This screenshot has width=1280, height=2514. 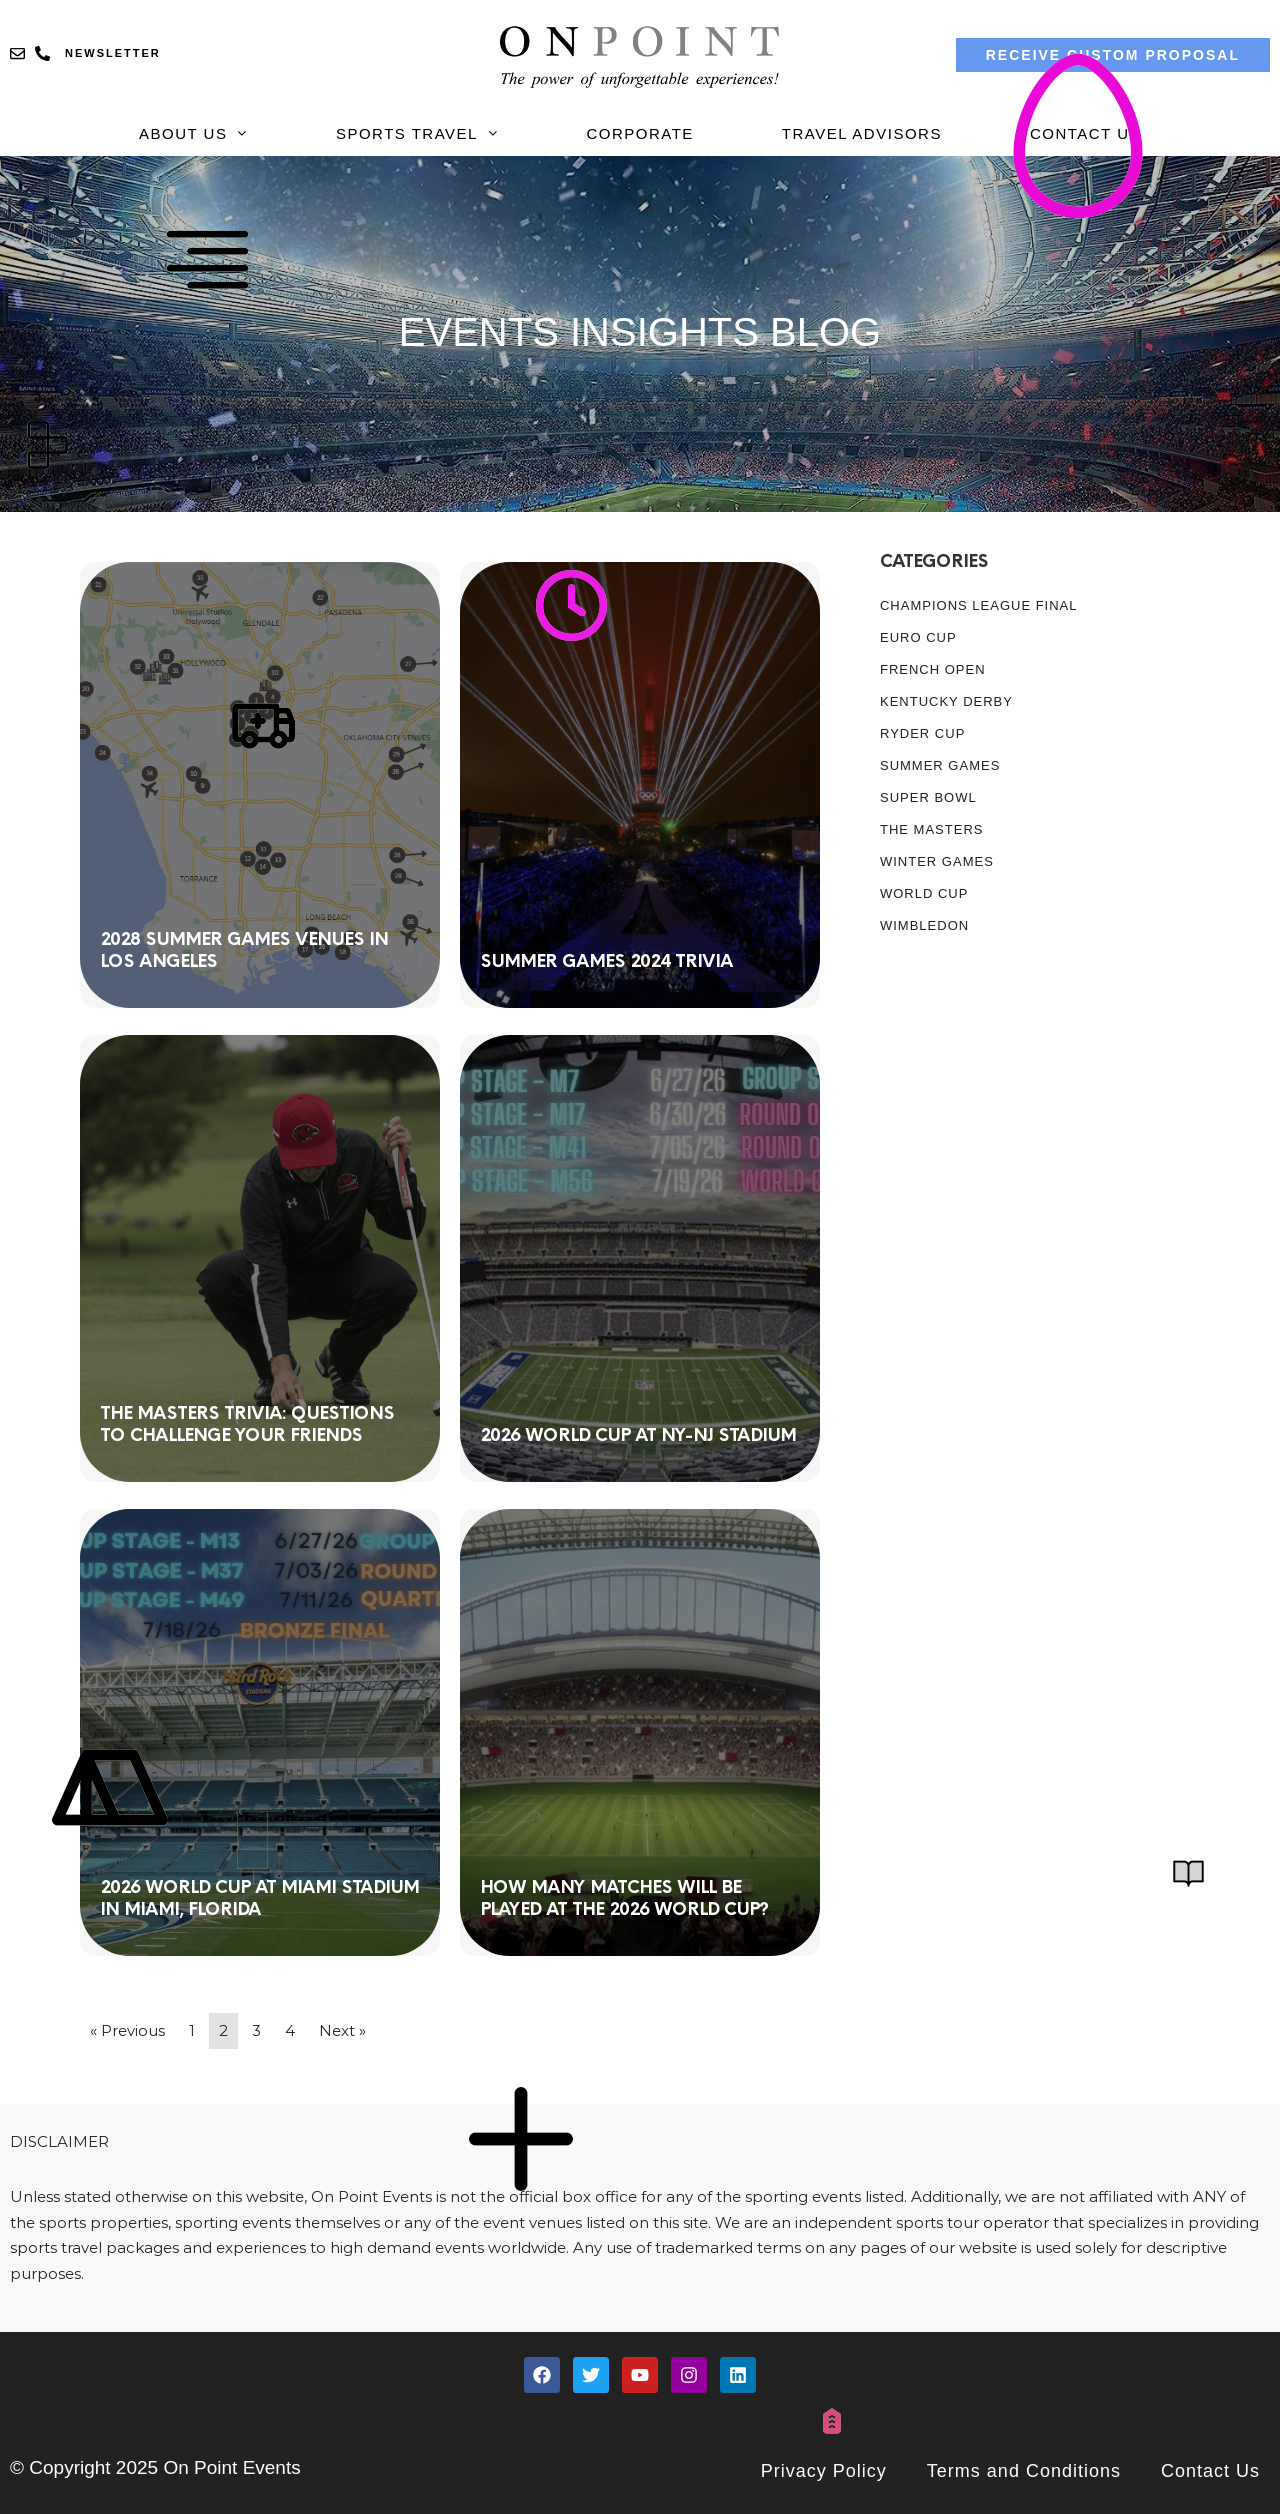 I want to click on view user rank or level status, so click(x=832, y=2421).